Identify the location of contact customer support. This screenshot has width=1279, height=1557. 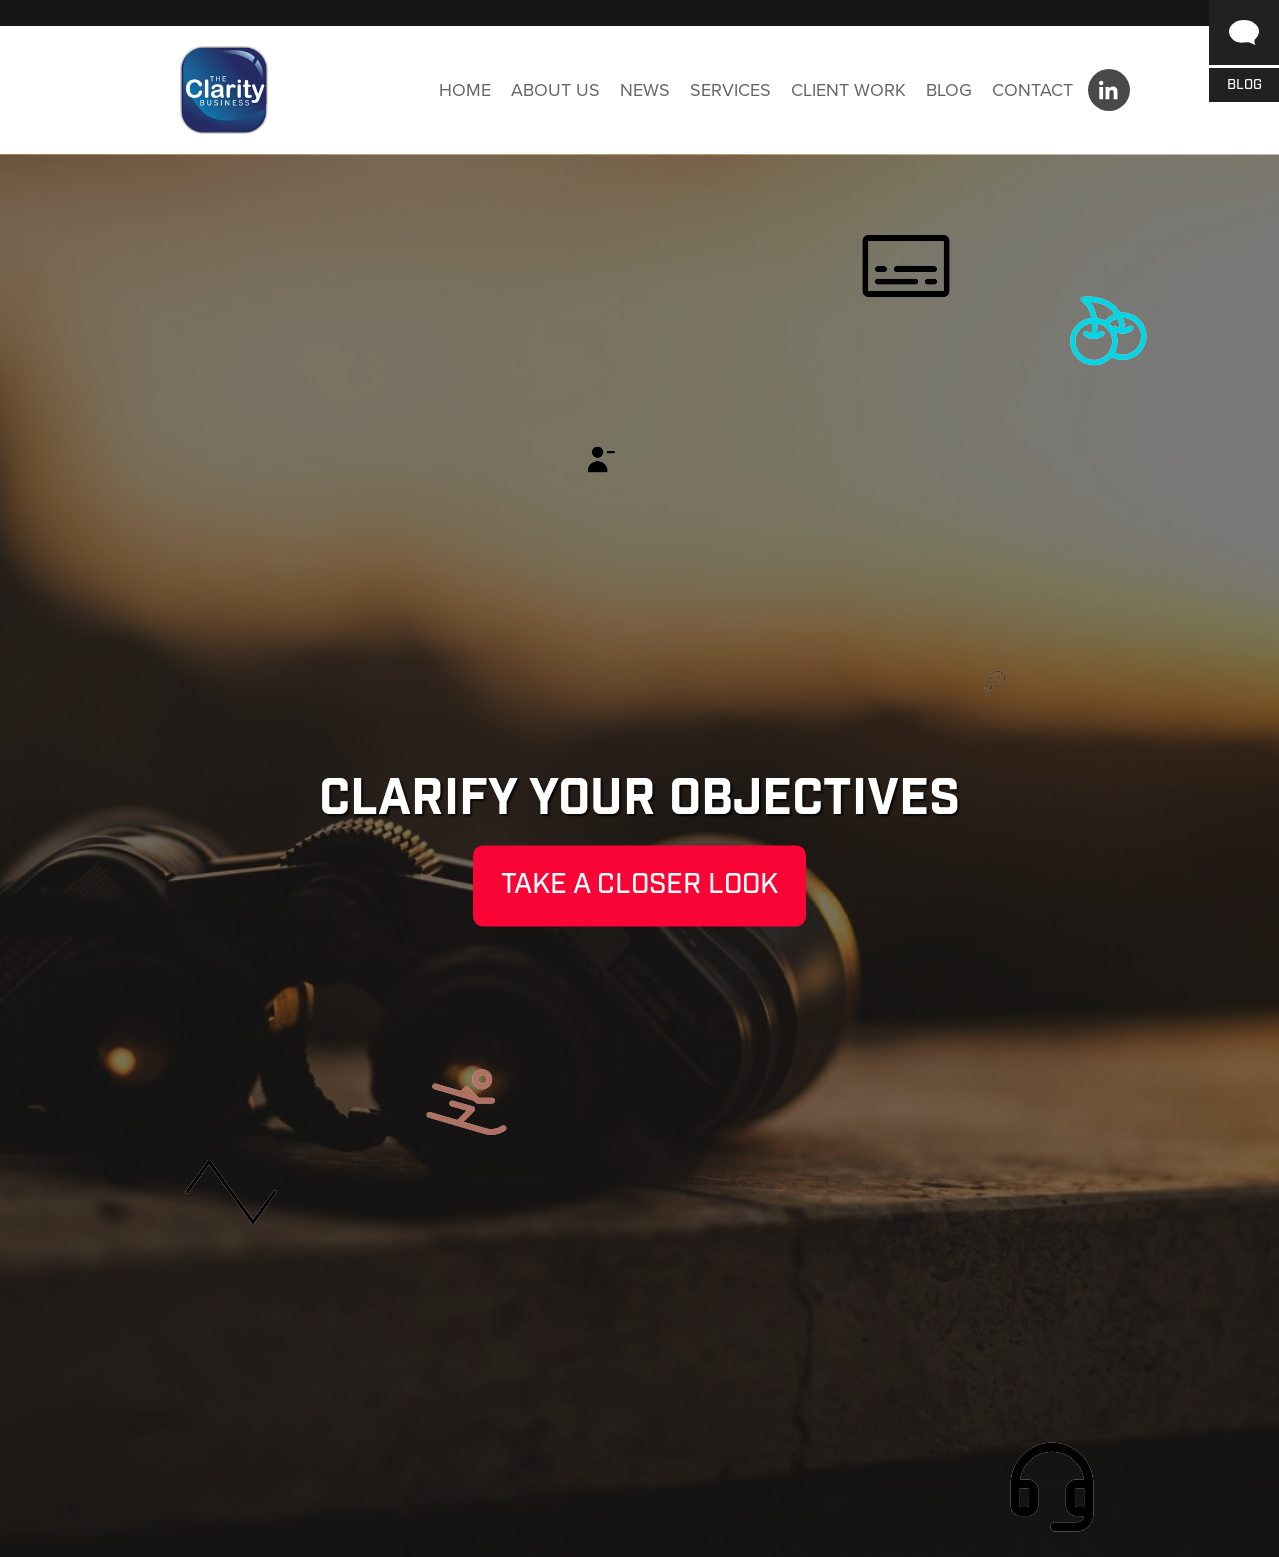
(1052, 1484).